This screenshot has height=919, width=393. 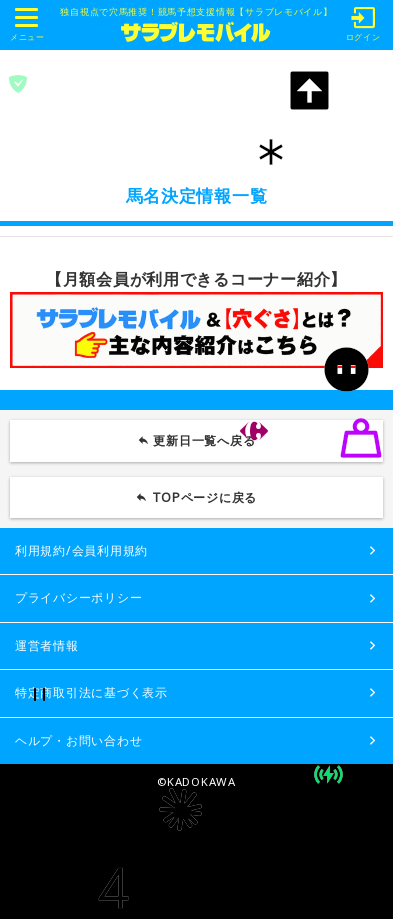 I want to click on open the Claude AI assistant, so click(x=180, y=809).